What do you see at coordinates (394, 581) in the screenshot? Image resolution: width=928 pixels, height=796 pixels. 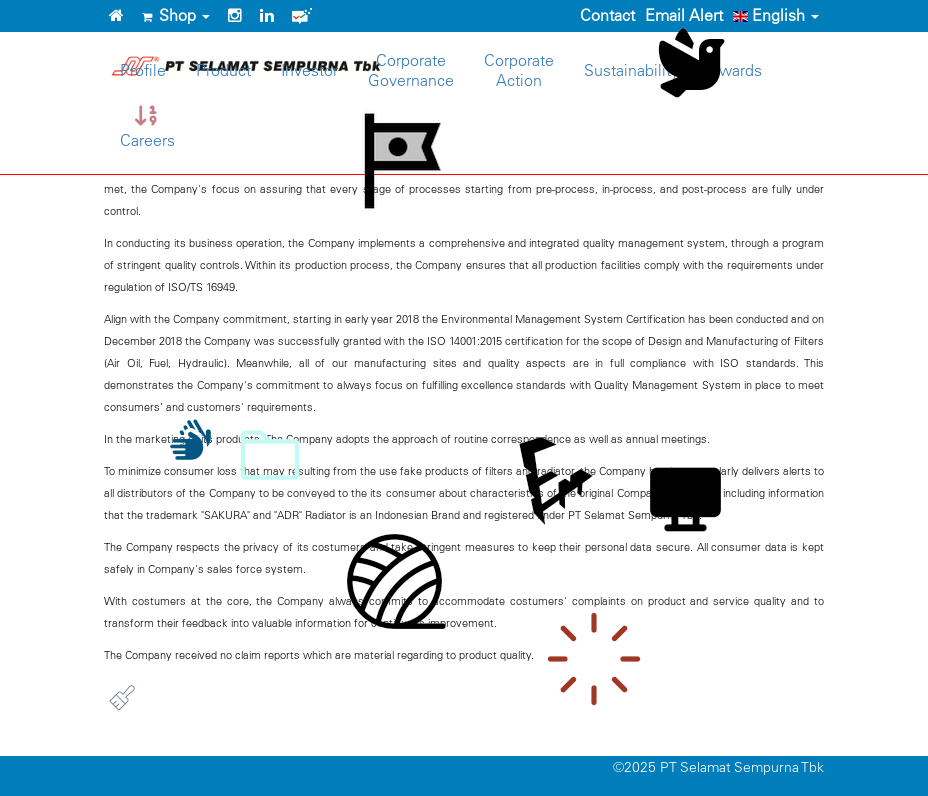 I see `access knitting or crochet projects` at bounding box center [394, 581].